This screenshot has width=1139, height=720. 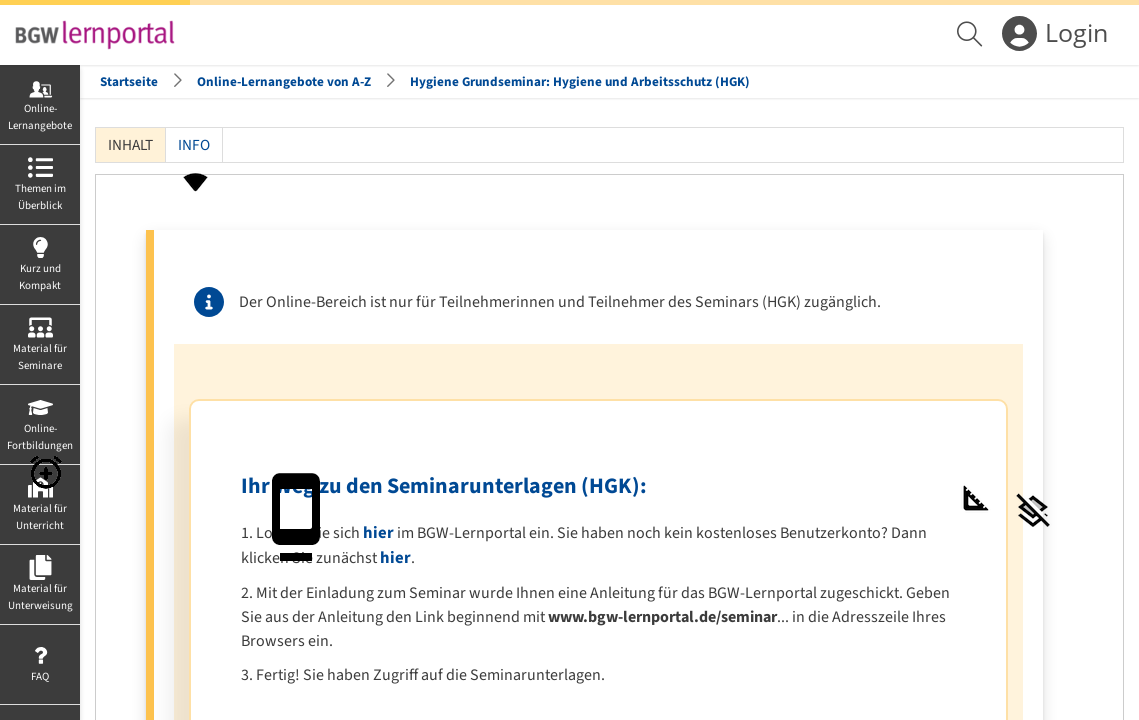 What do you see at coordinates (296, 517) in the screenshot?
I see `dock your device to a charging station` at bounding box center [296, 517].